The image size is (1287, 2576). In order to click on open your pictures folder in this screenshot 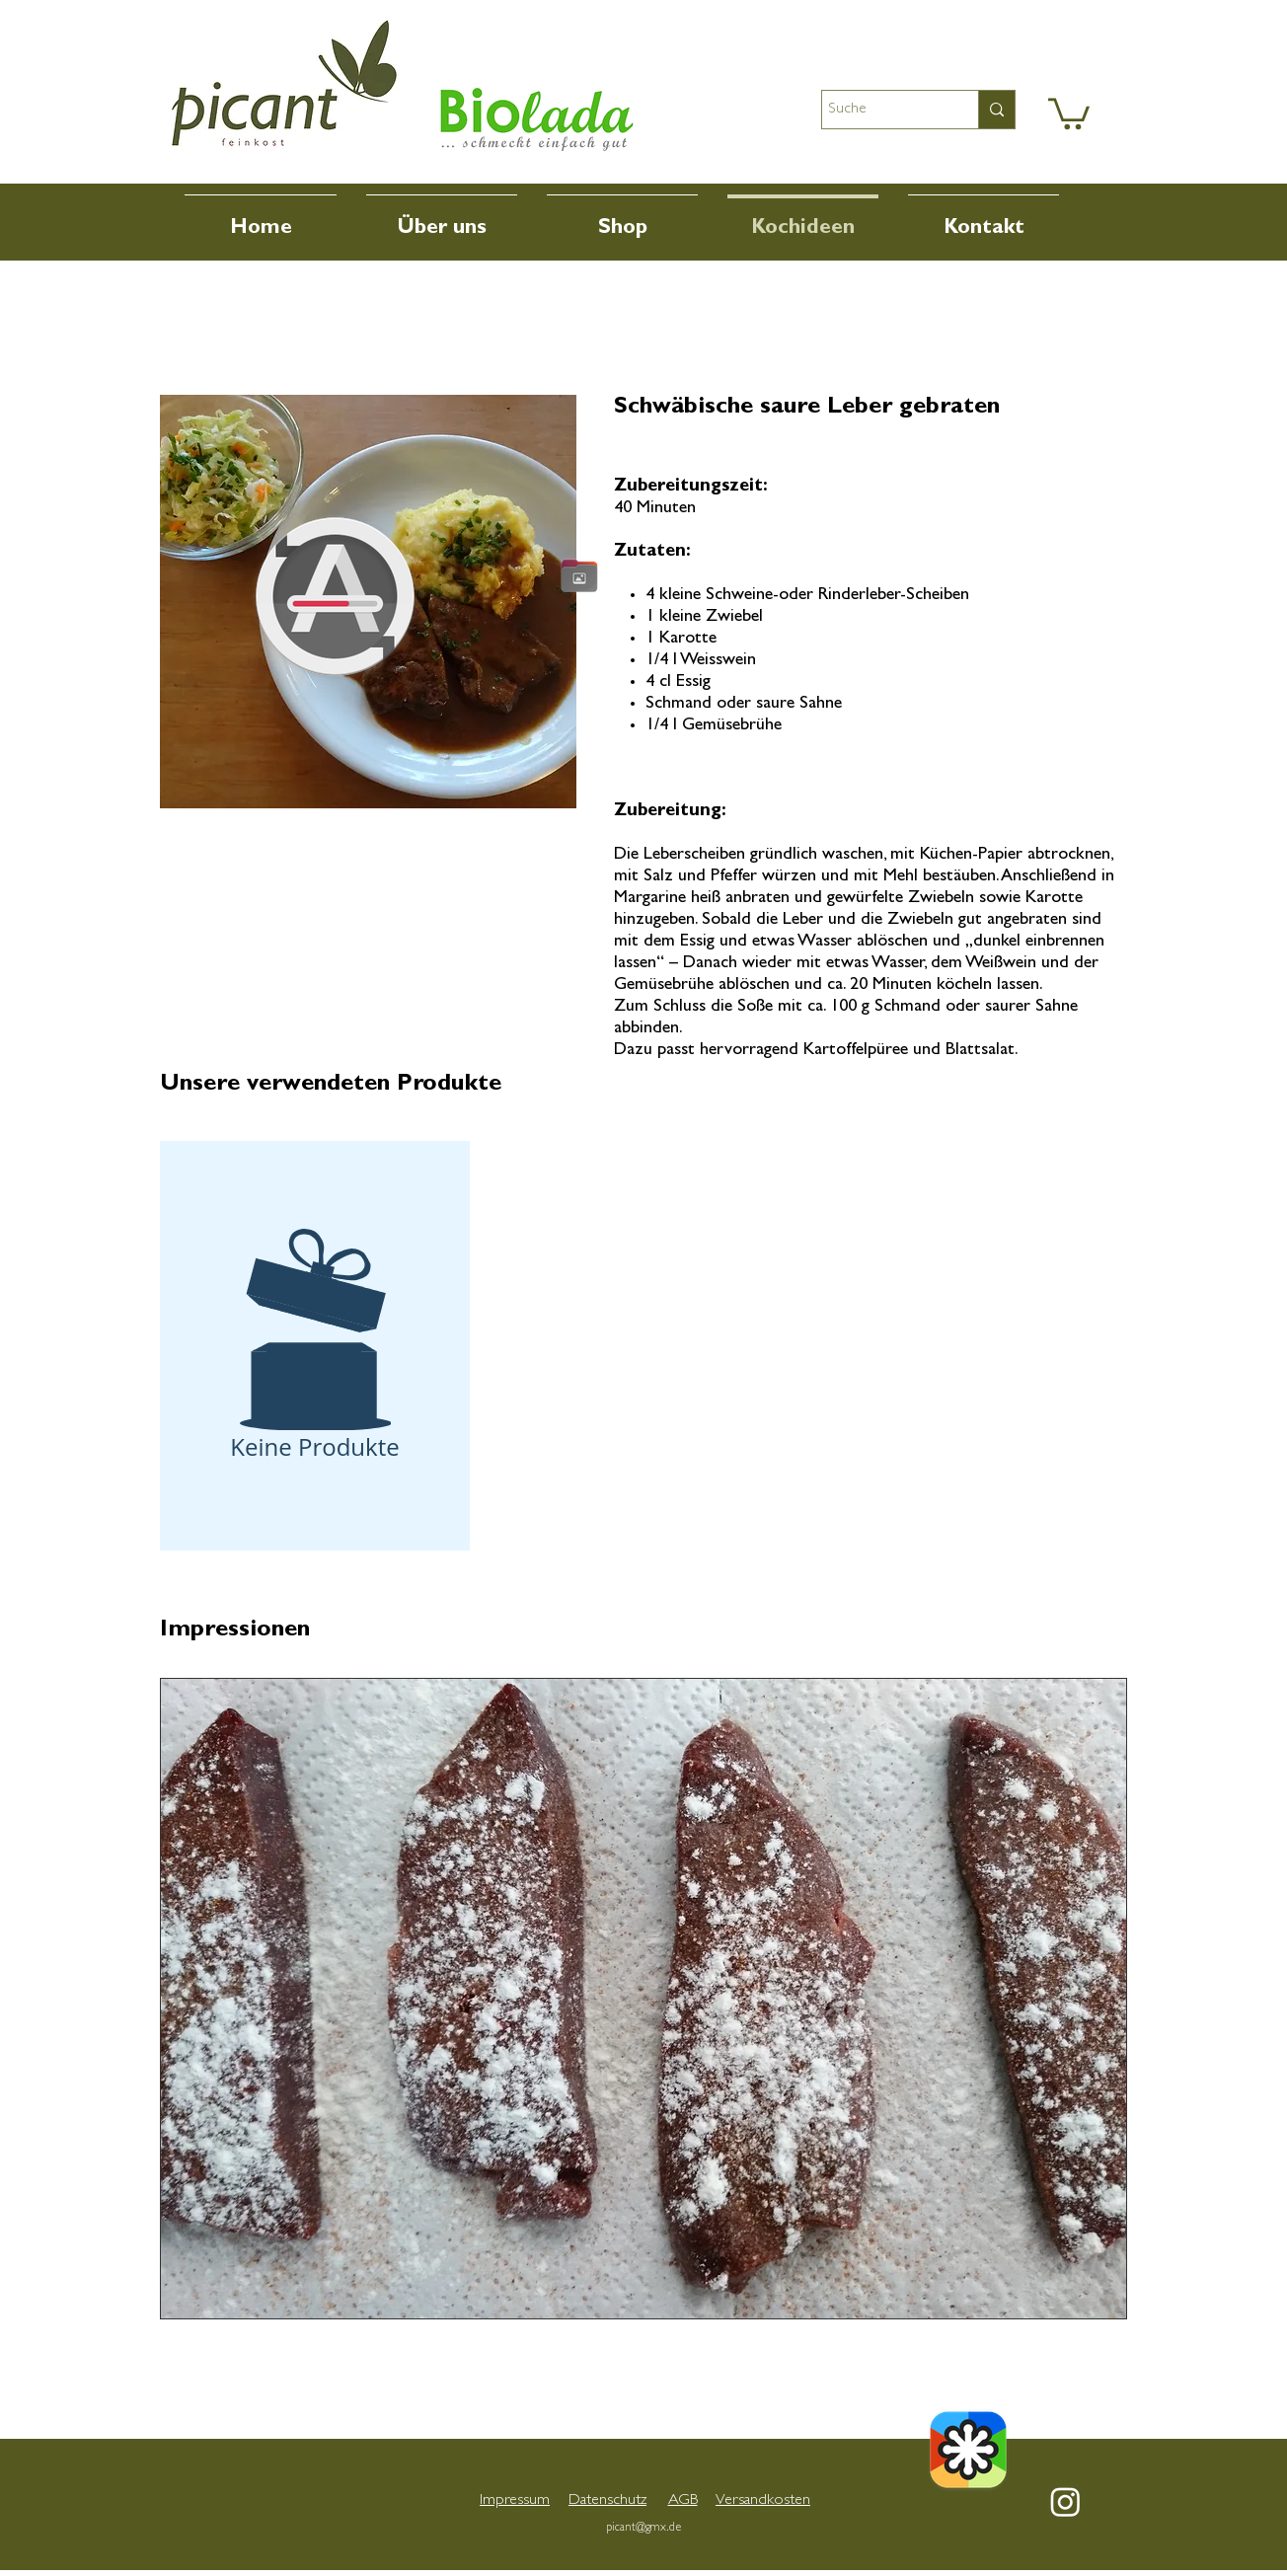, I will do `click(579, 575)`.